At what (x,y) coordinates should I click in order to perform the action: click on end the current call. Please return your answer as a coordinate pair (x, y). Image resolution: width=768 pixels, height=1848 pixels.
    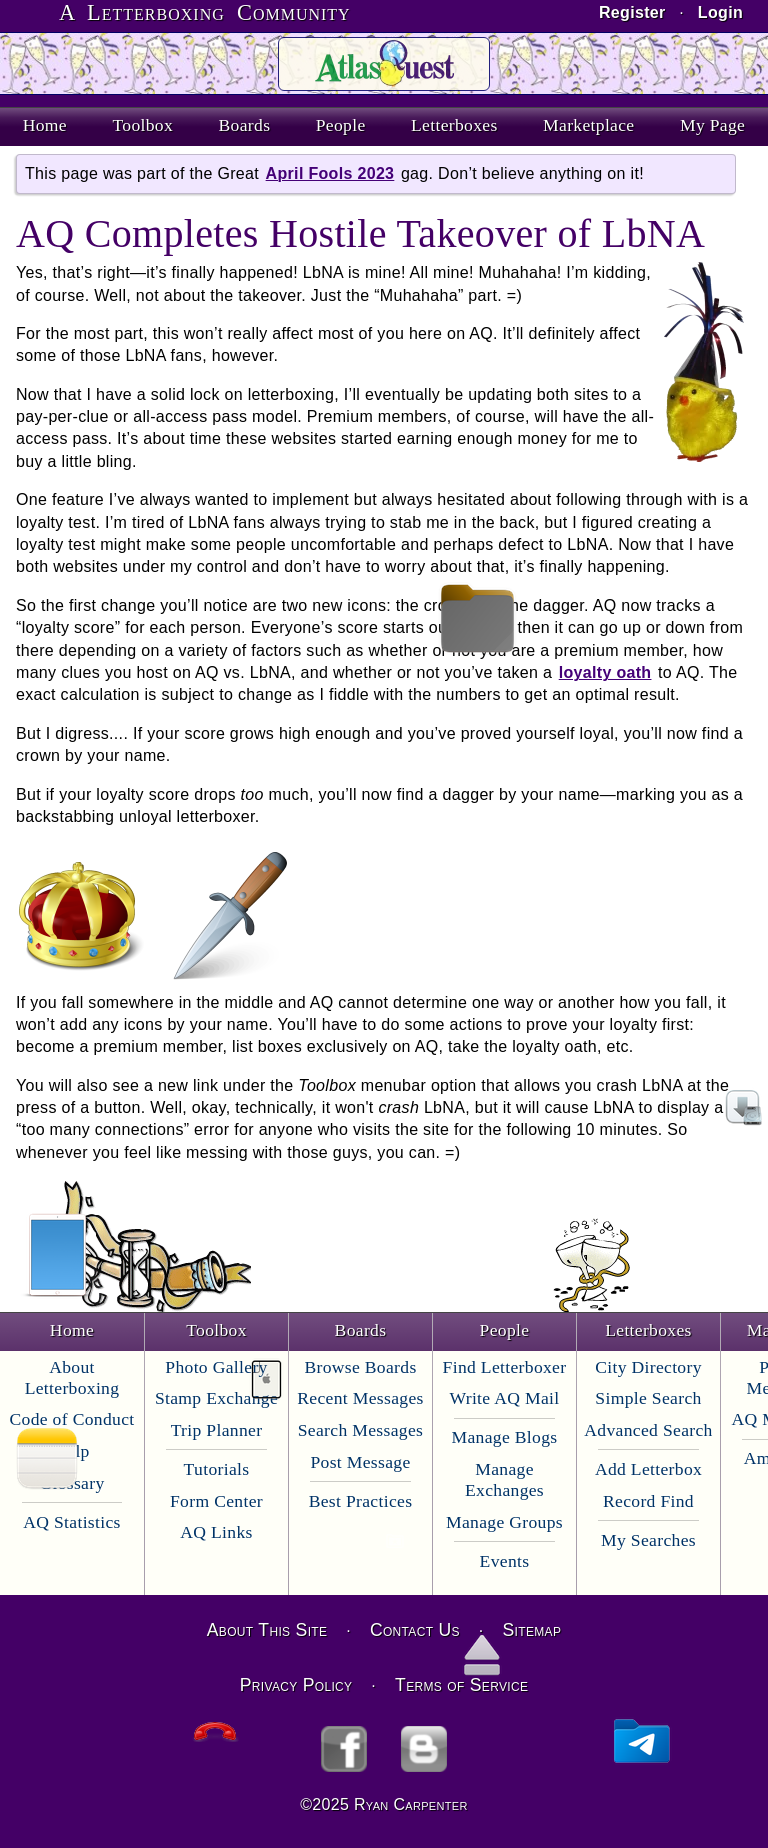
    Looking at the image, I should click on (215, 1725).